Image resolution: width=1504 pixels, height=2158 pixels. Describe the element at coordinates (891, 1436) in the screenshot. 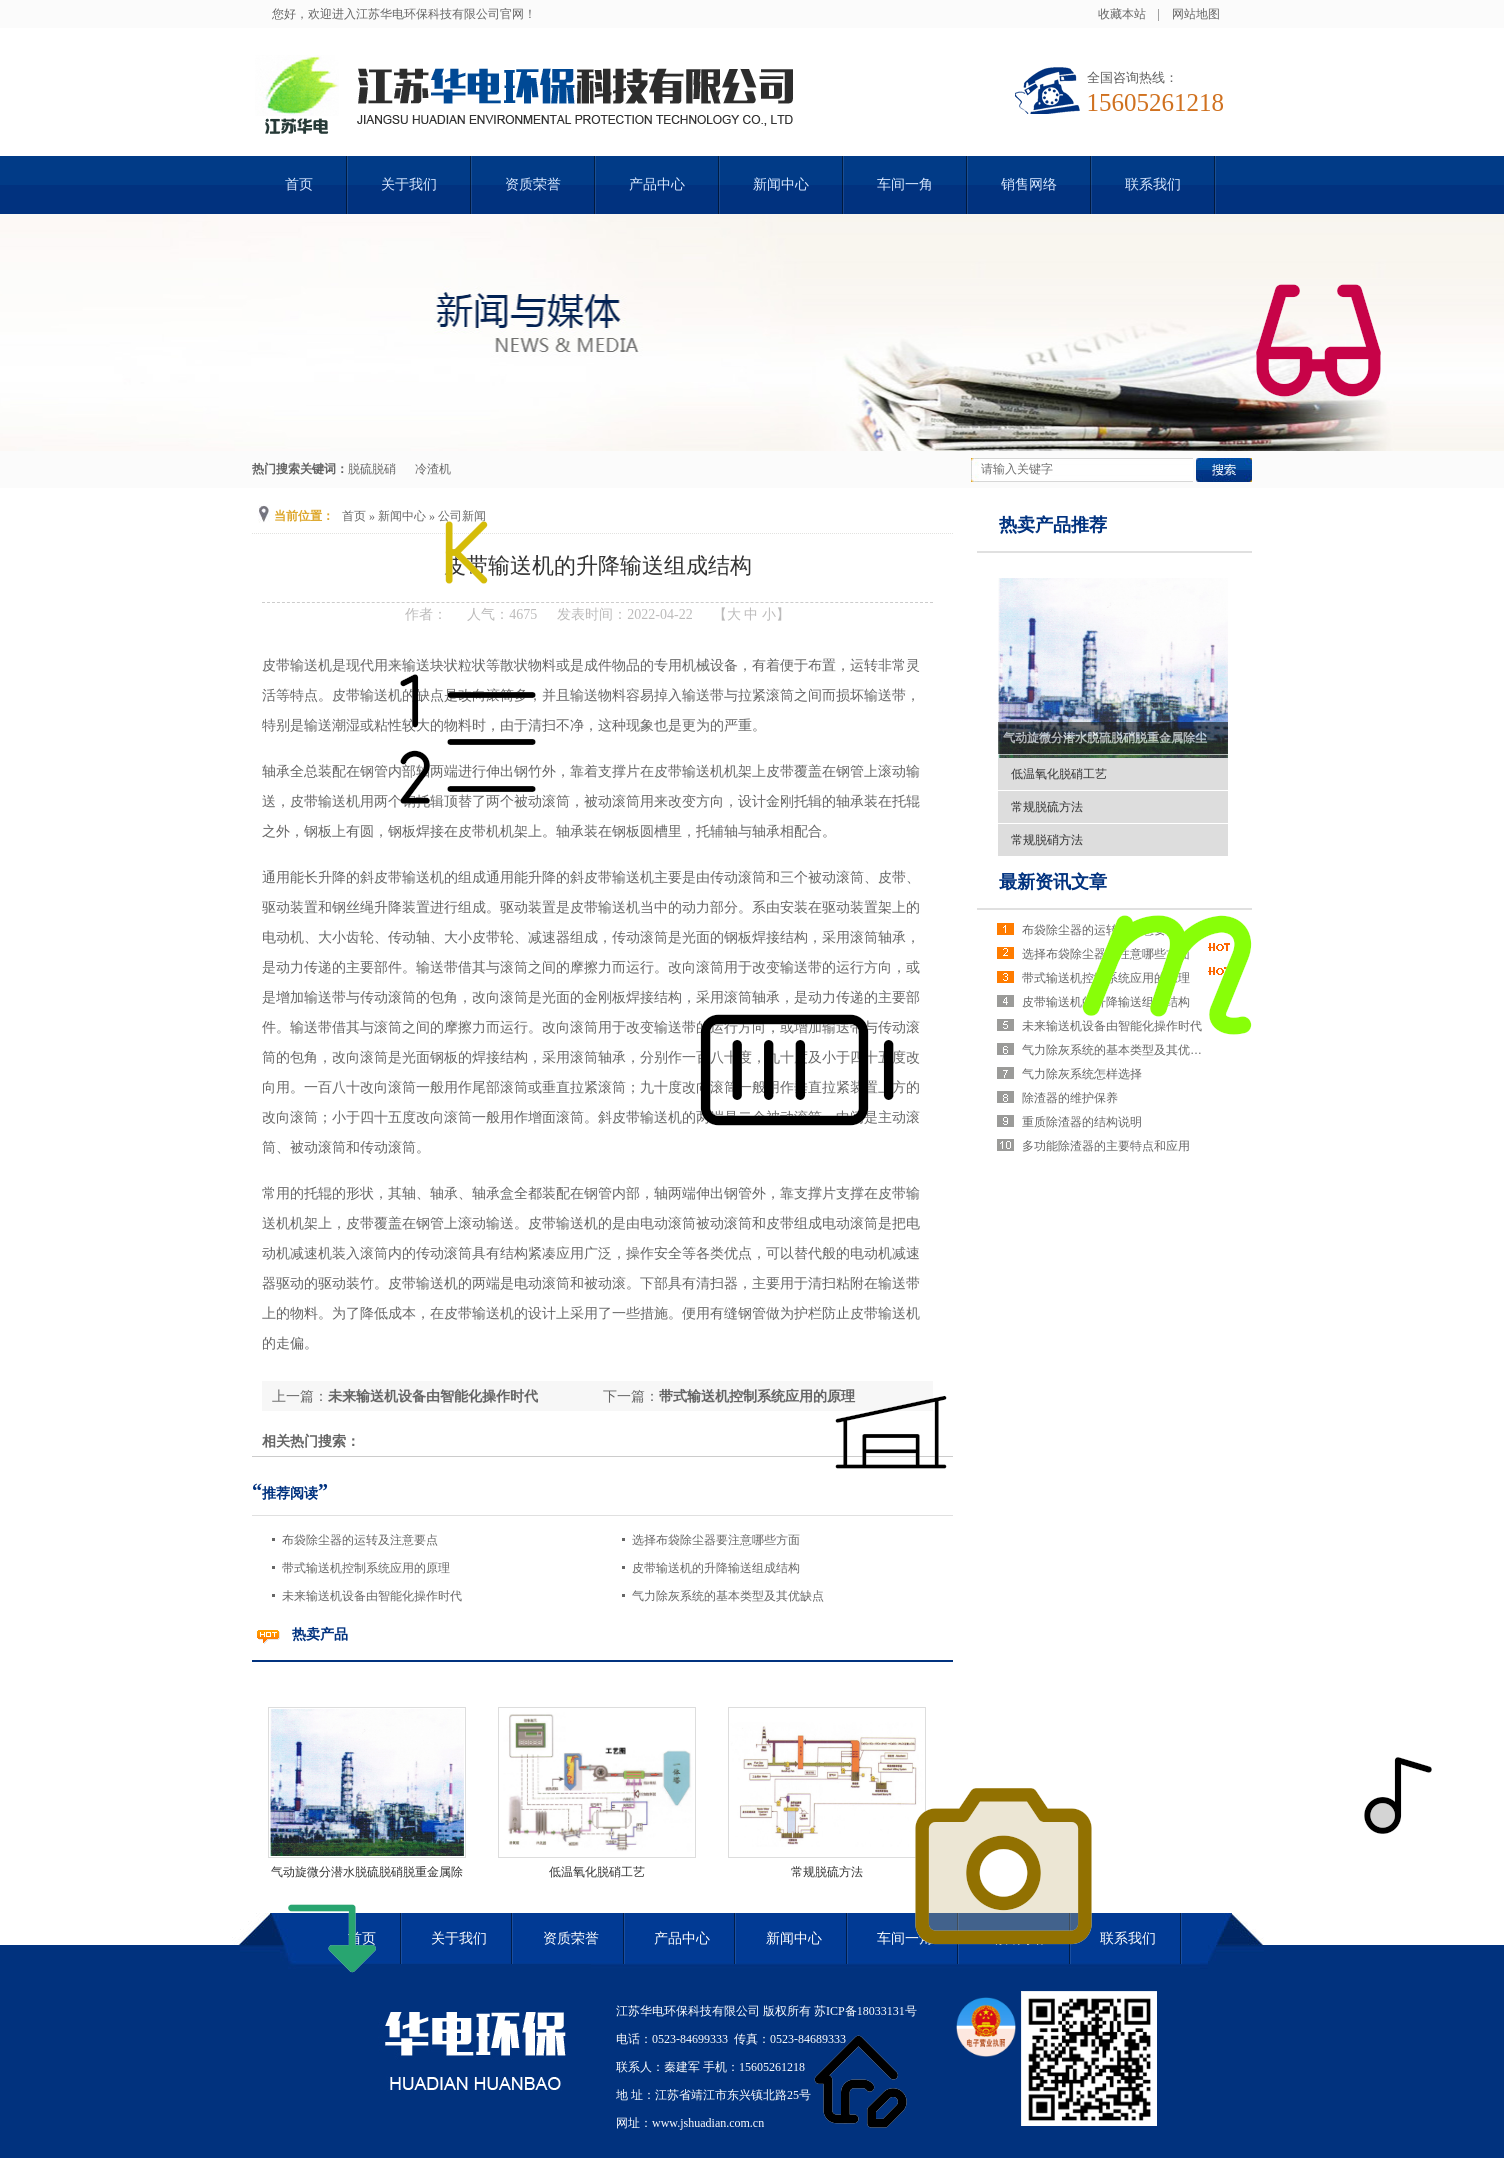

I see `access warehouse or storage management` at that location.